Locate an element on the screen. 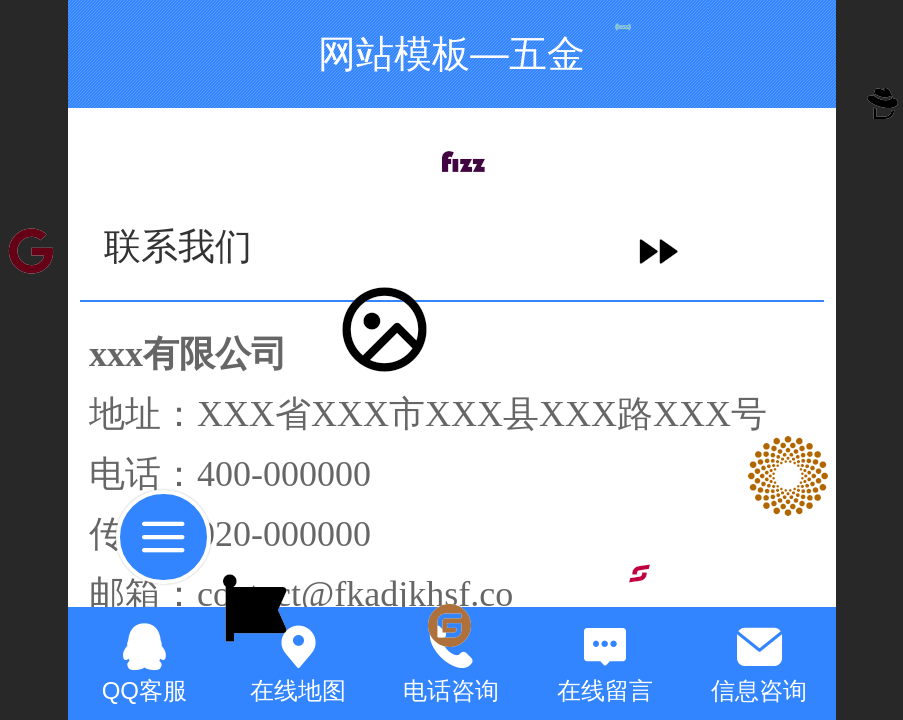 This screenshot has height=720, width=903. less css preprocessor logo is located at coordinates (623, 27).